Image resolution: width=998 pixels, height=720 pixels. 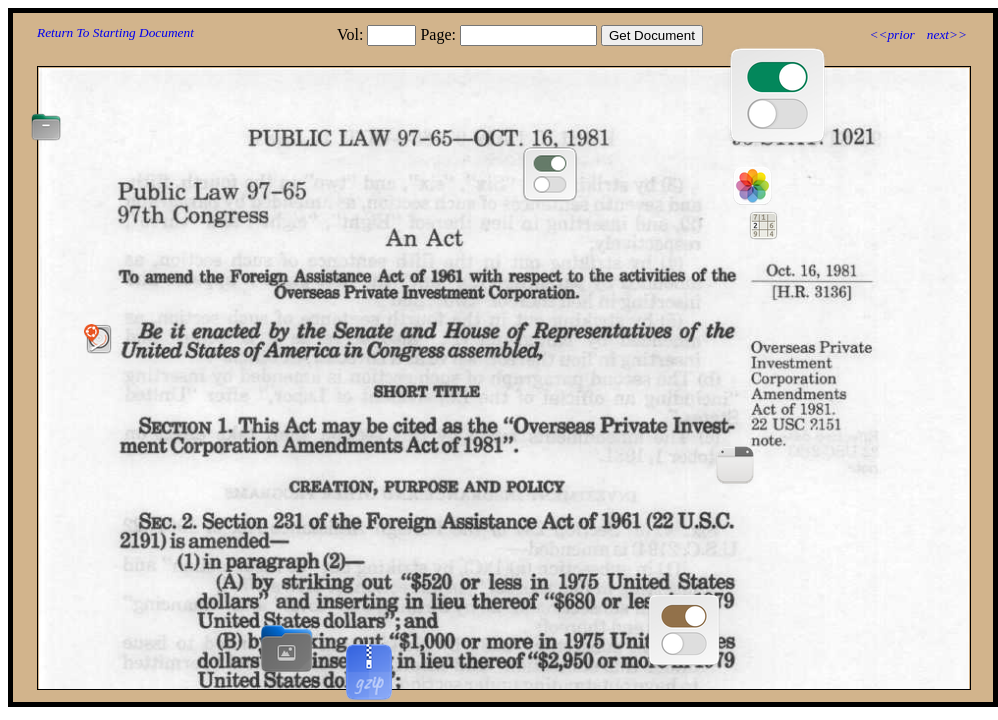 What do you see at coordinates (286, 648) in the screenshot?
I see `open the pictures folder` at bounding box center [286, 648].